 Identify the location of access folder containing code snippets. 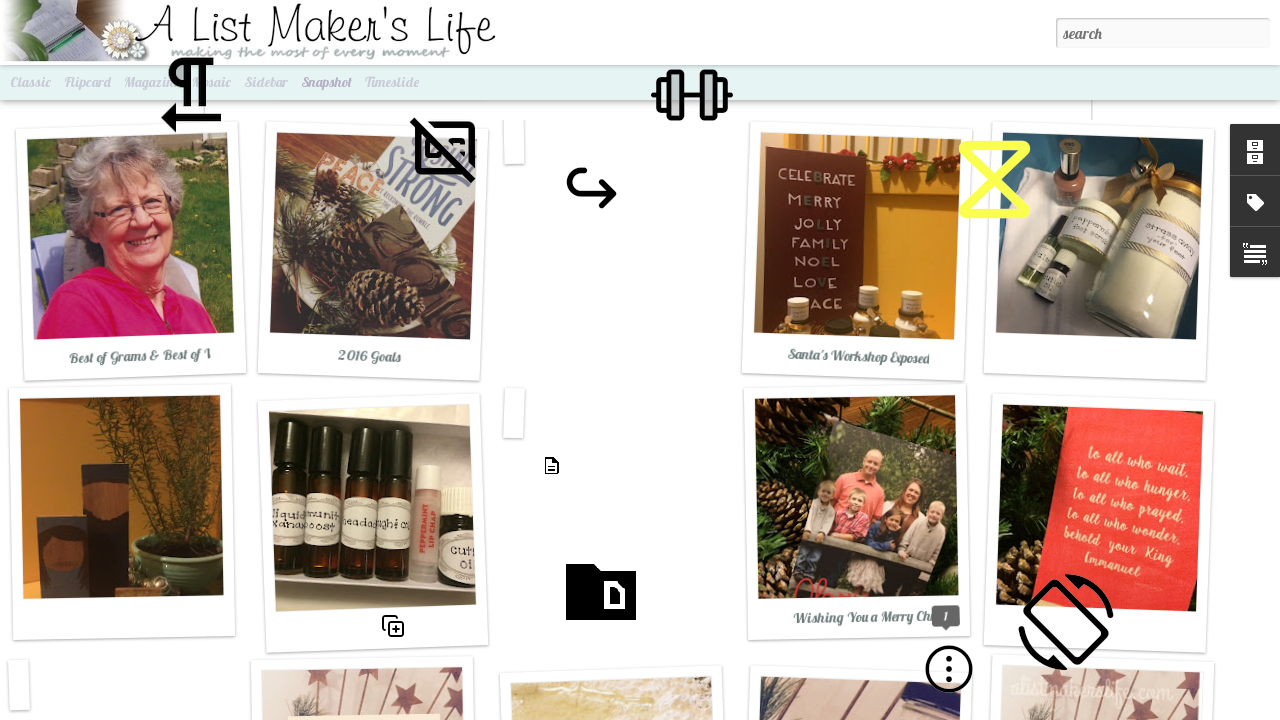
(601, 592).